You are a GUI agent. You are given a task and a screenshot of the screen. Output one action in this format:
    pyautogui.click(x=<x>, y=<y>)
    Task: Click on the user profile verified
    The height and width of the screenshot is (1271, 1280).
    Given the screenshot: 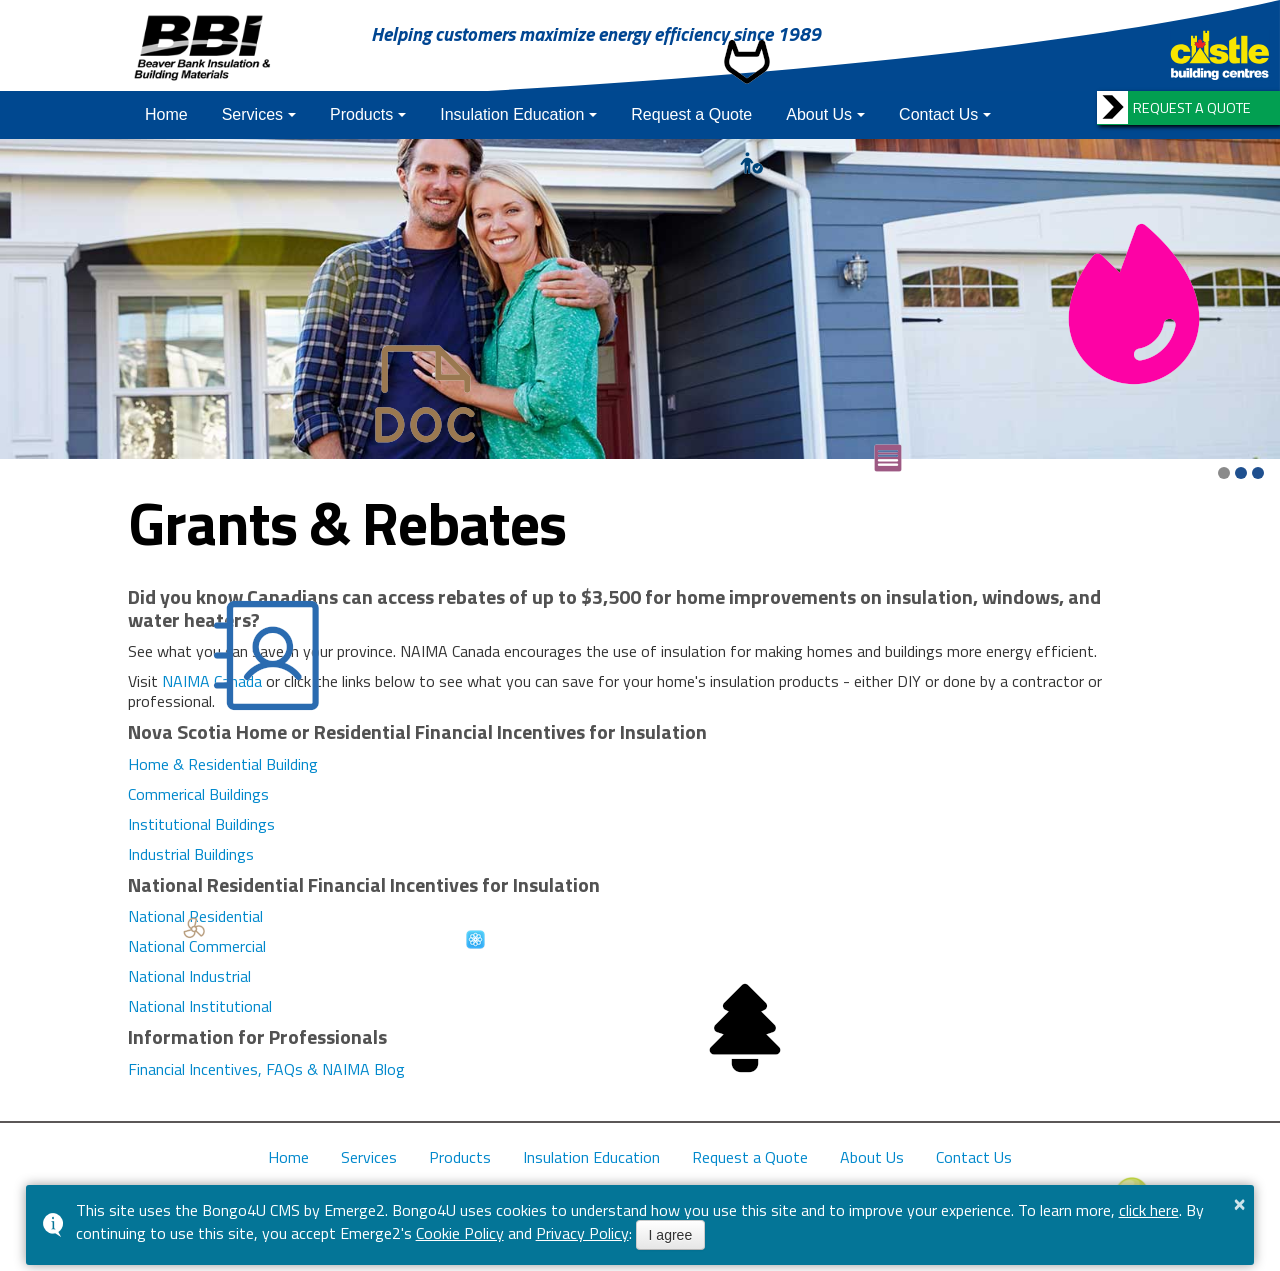 What is the action you would take?
    pyautogui.click(x=751, y=163)
    